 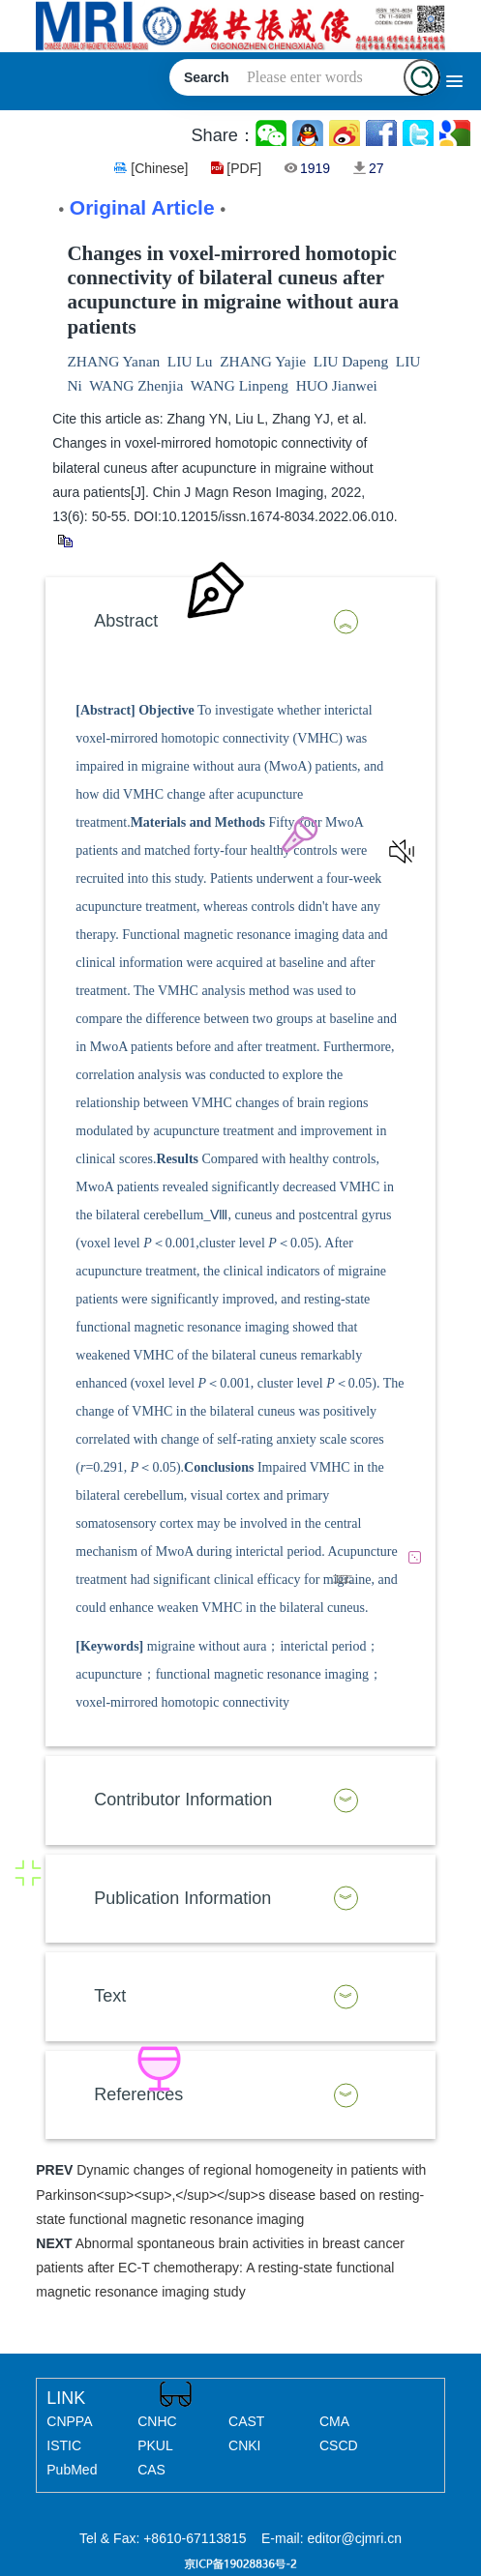 What do you see at coordinates (28, 1873) in the screenshot?
I see `exit fullscreen mode` at bounding box center [28, 1873].